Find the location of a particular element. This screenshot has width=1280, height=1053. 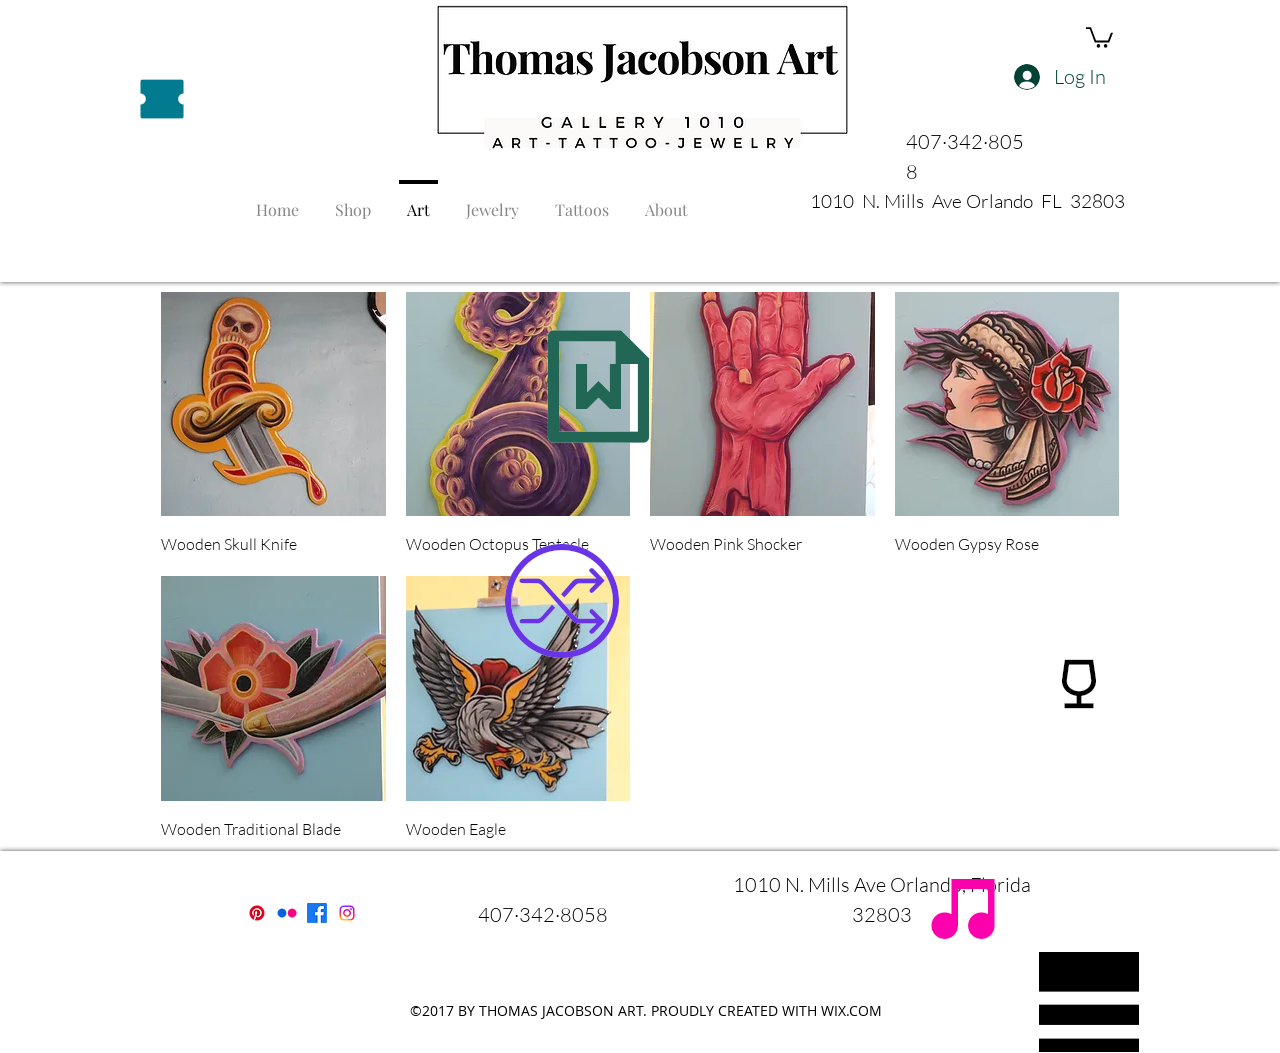

platform.sh logo is located at coordinates (1089, 1002).